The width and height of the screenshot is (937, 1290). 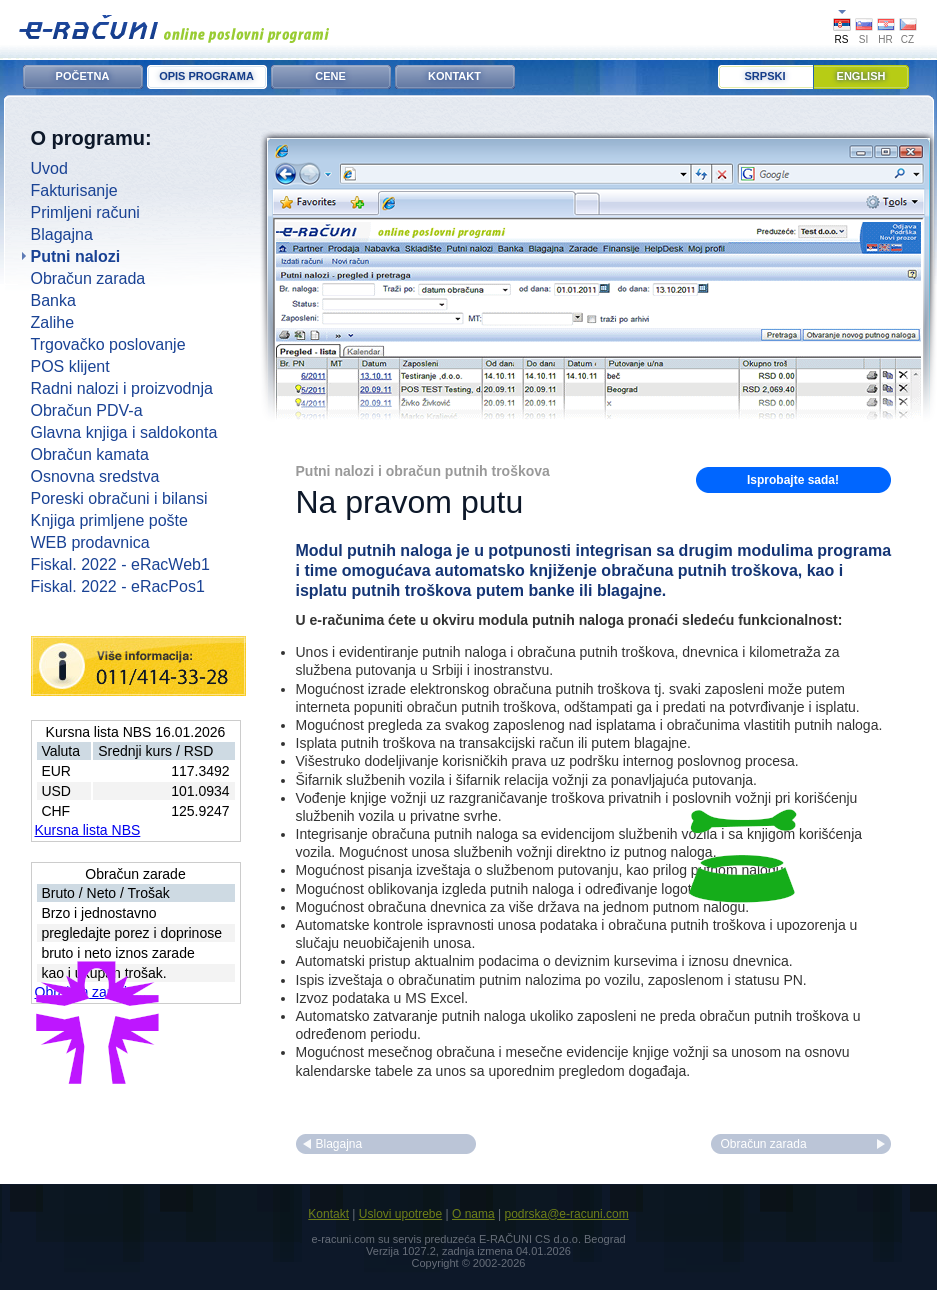 I want to click on indicates player has an active power-up or buff, so click(x=97, y=1022).